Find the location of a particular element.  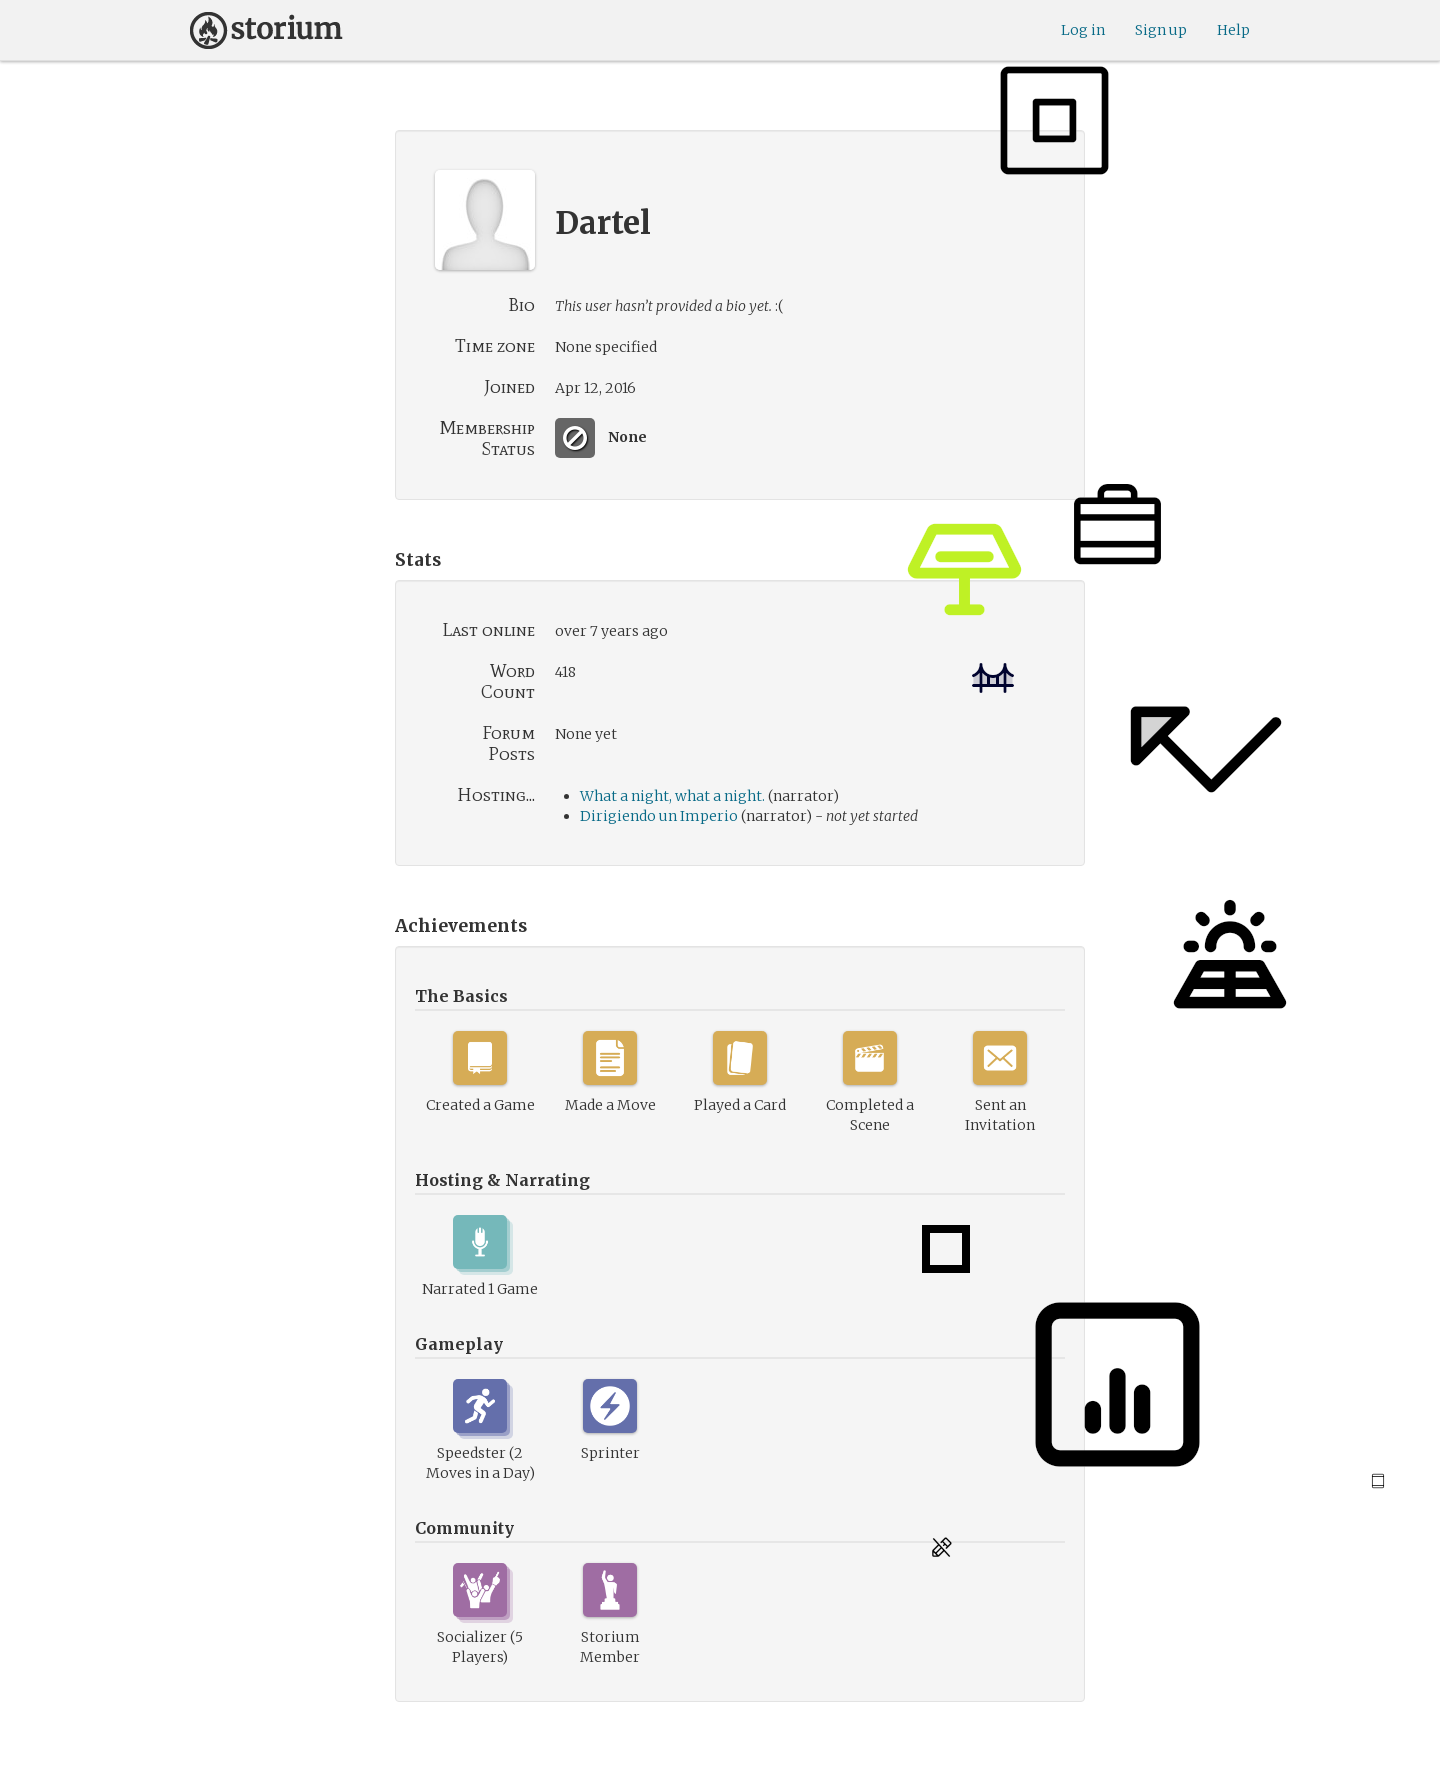

square payment services logo is located at coordinates (1054, 120).